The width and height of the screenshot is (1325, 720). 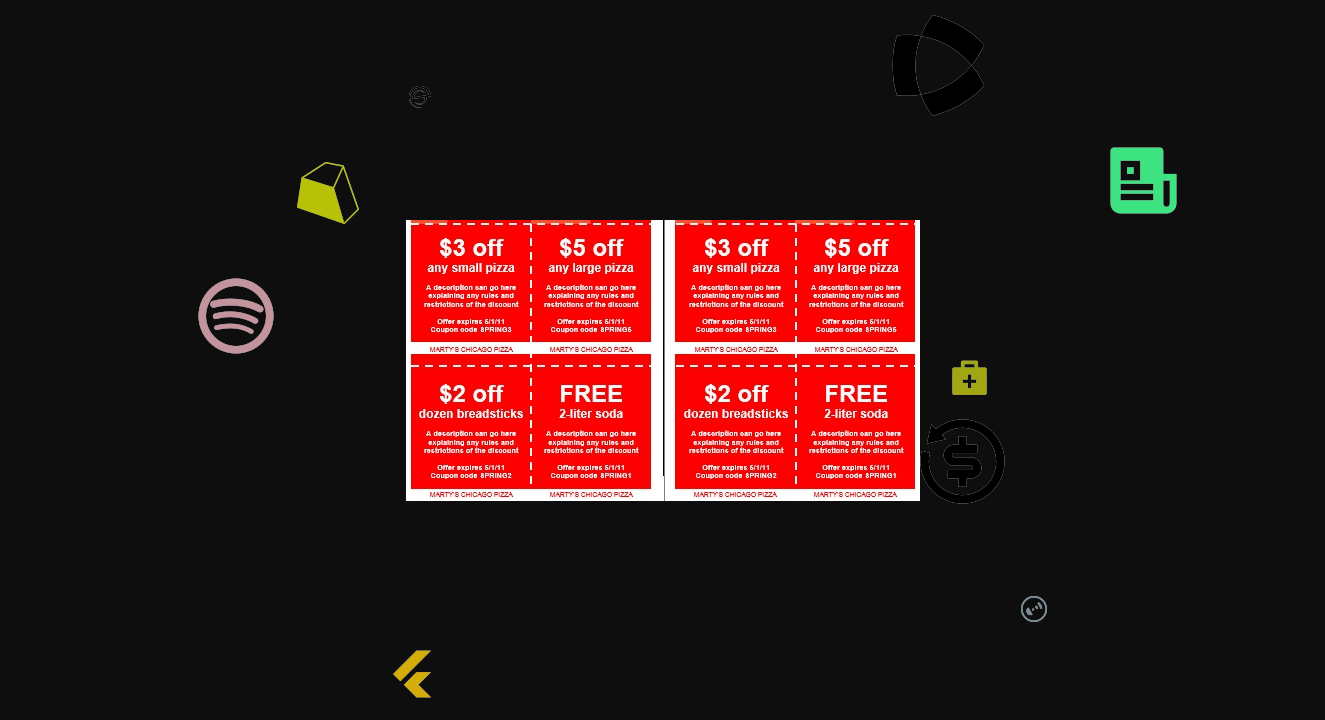 I want to click on Flutter framework logo, so click(x=413, y=674).